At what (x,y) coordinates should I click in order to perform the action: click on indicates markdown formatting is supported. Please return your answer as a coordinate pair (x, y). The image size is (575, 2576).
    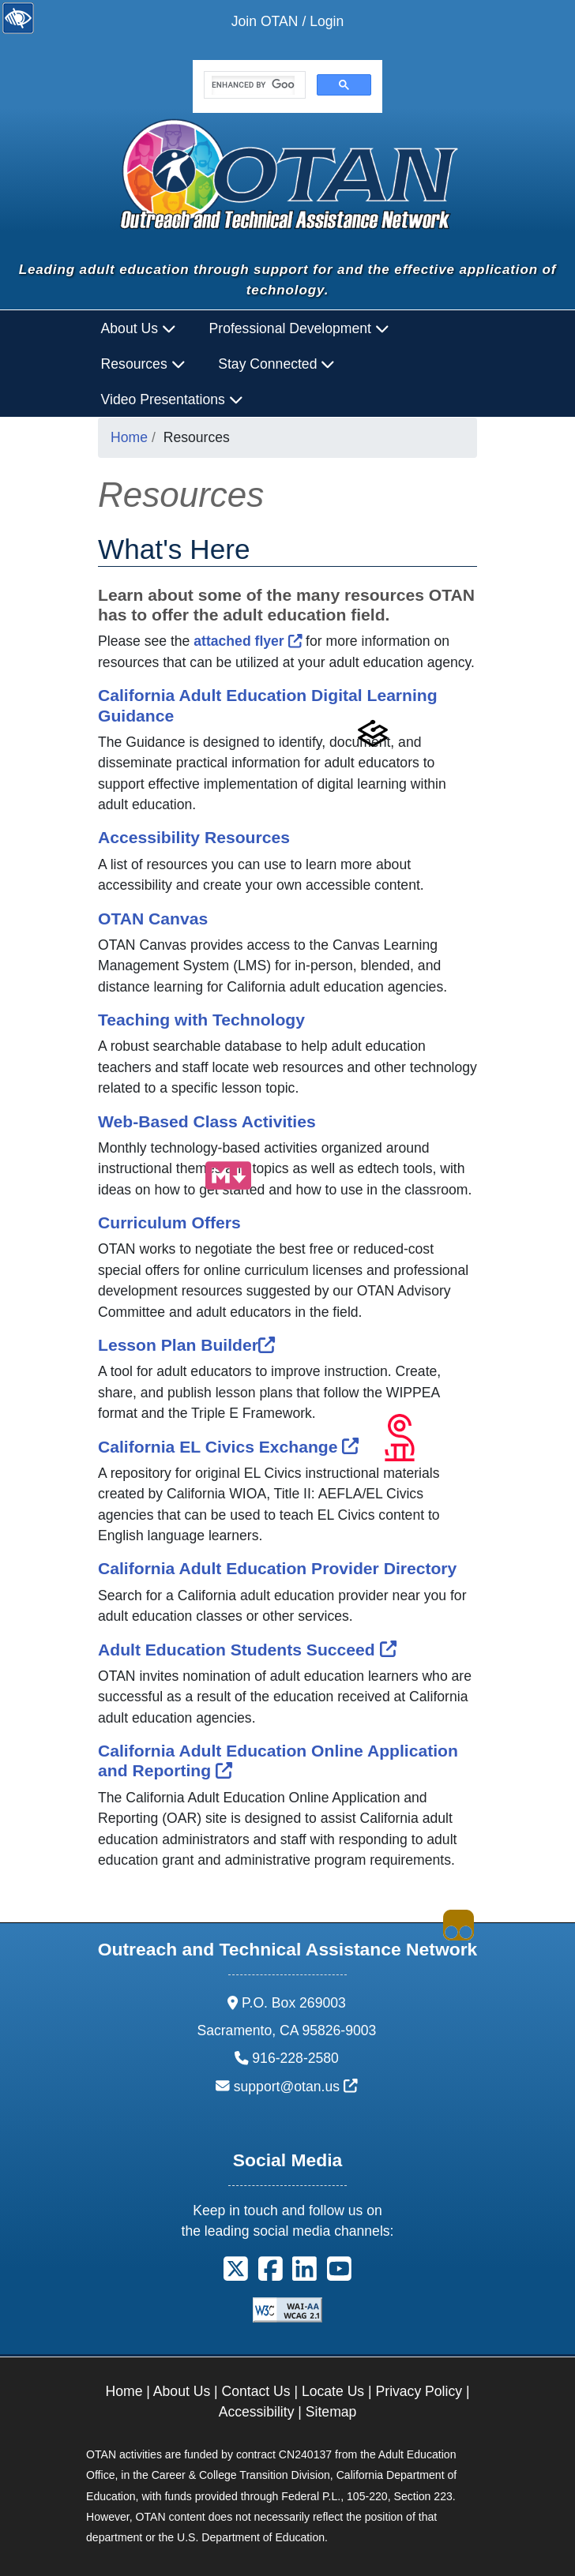
    Looking at the image, I should click on (228, 1176).